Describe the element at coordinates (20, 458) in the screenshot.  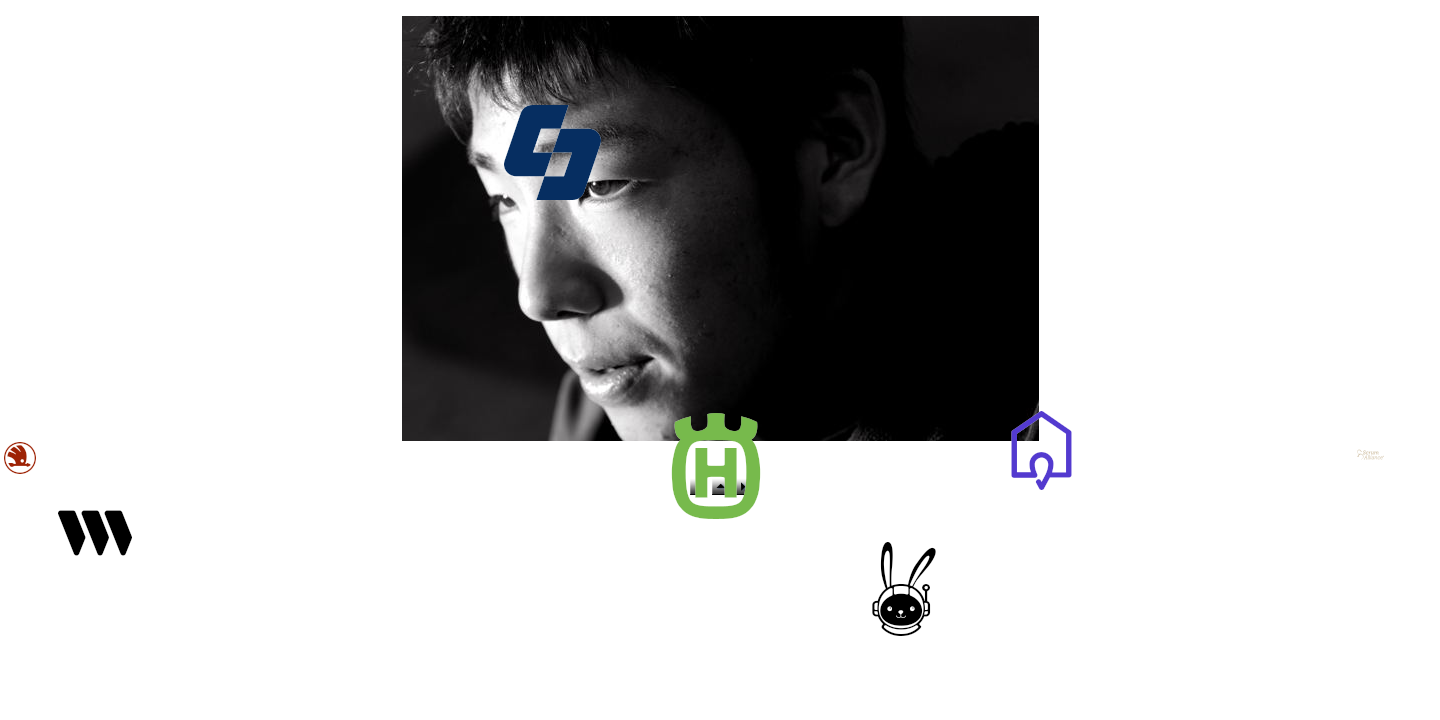
I see `Škoda brand logo` at that location.